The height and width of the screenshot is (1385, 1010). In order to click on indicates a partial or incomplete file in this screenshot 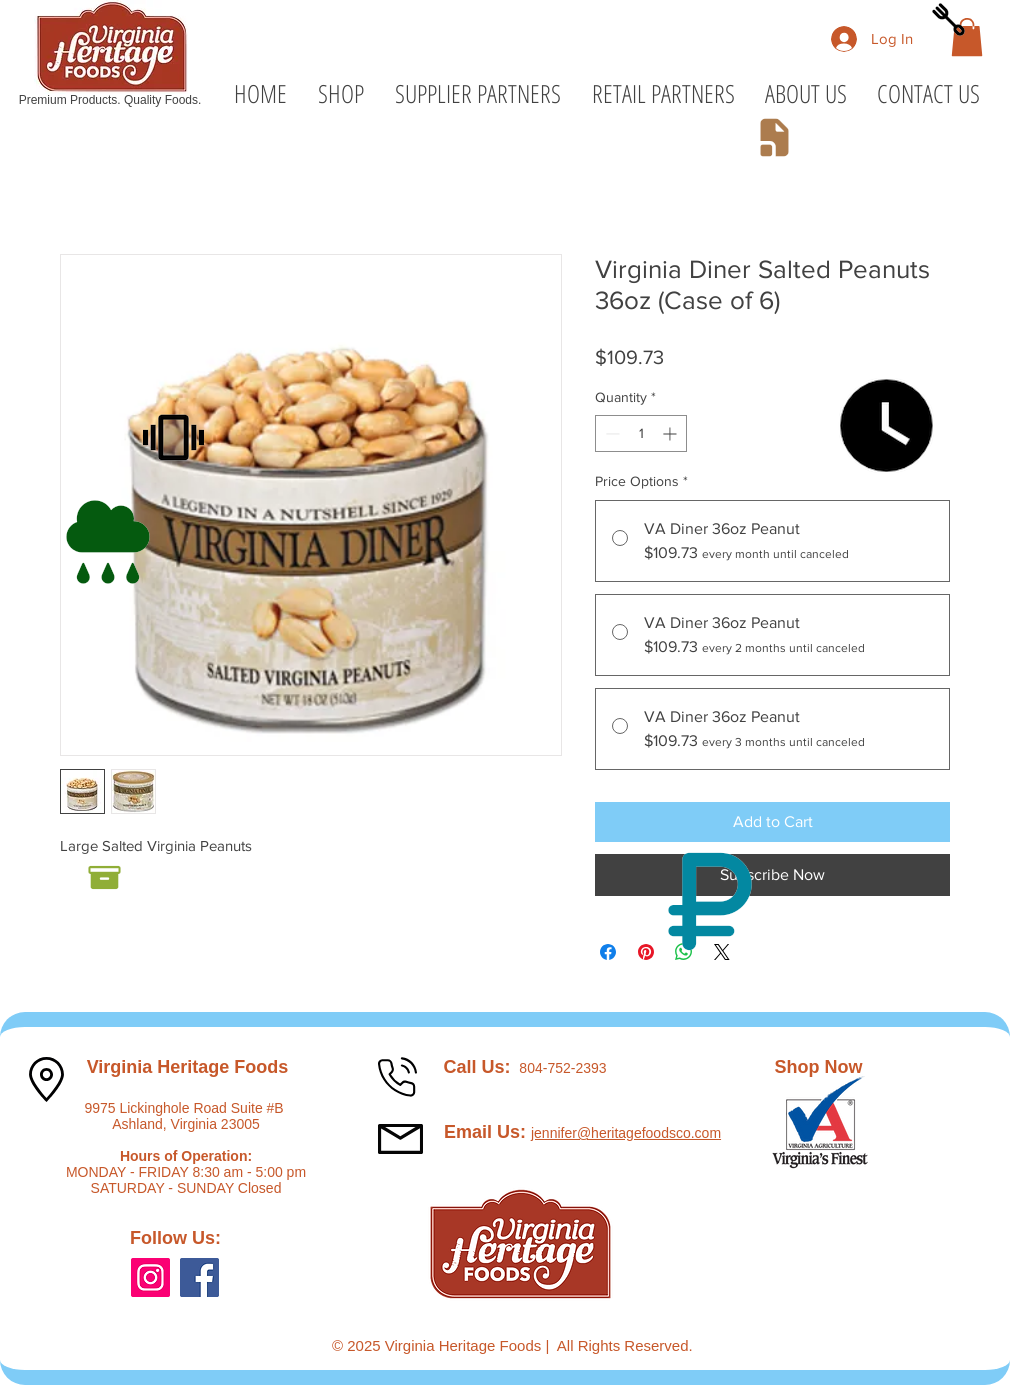, I will do `click(774, 137)`.